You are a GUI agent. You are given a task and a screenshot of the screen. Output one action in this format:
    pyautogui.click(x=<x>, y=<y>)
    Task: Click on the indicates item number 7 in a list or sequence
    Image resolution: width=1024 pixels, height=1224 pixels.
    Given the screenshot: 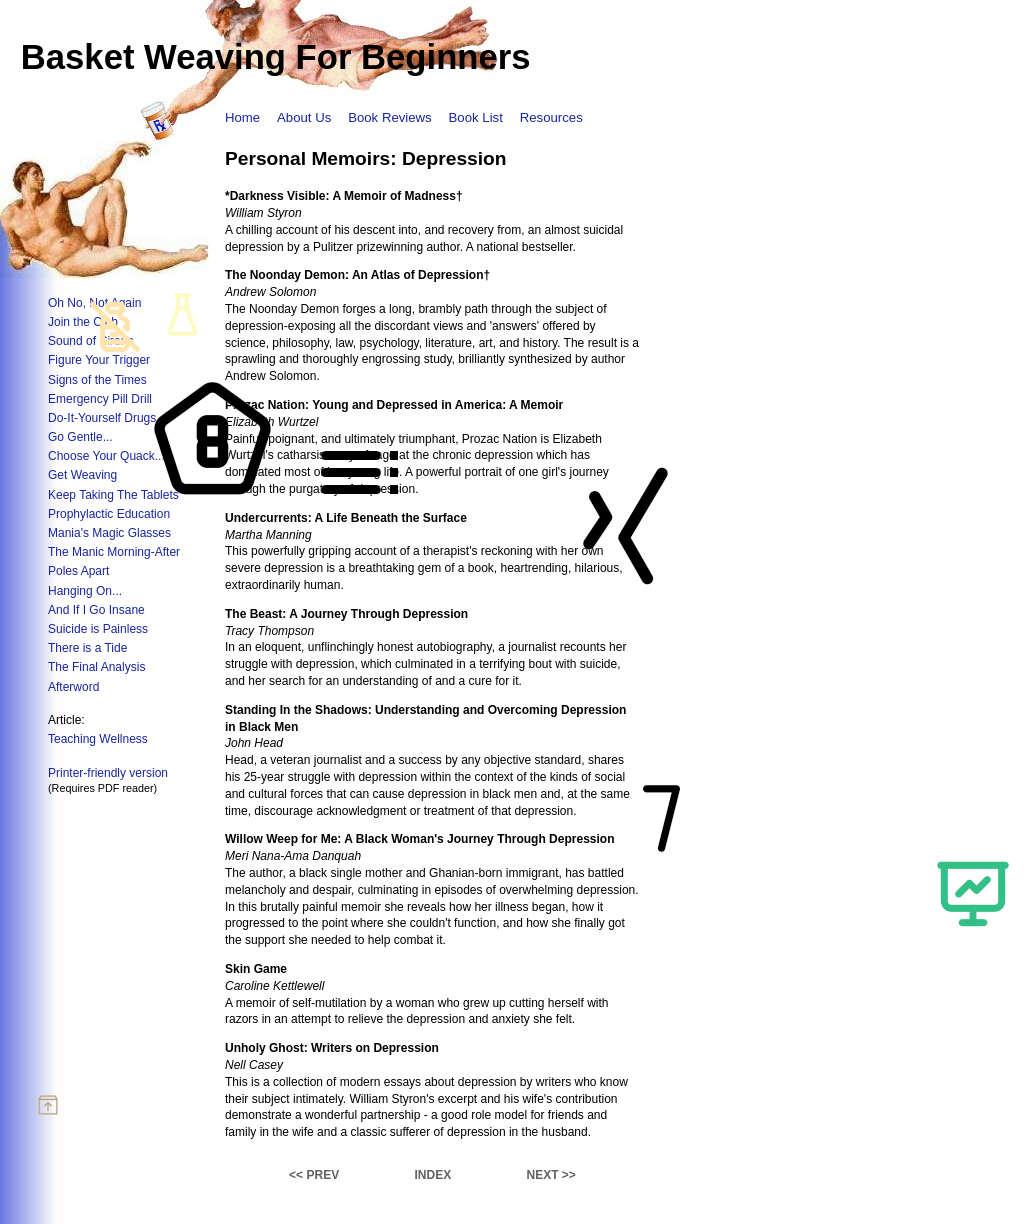 What is the action you would take?
    pyautogui.click(x=661, y=818)
    